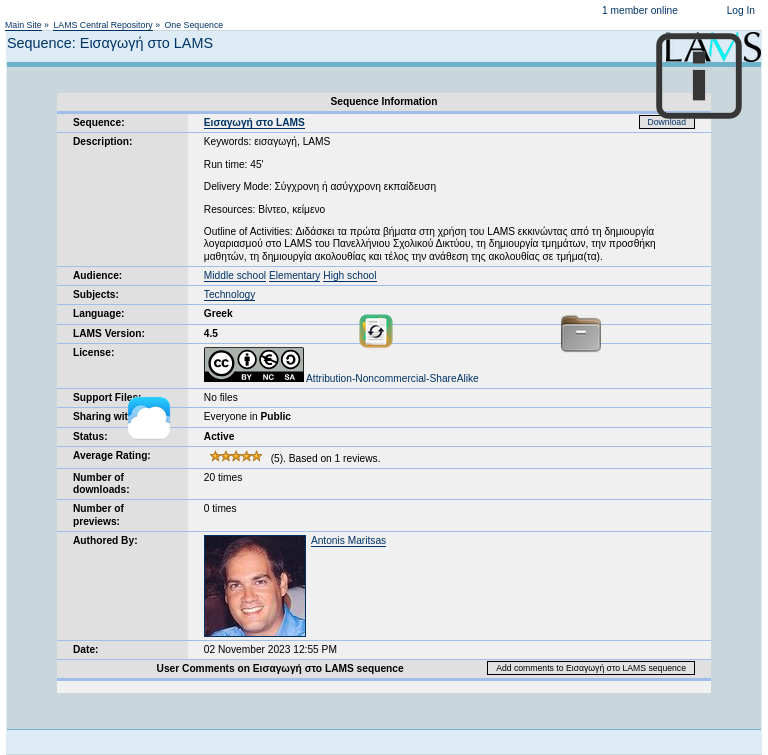 The width and height of the screenshot is (768, 755). What do you see at coordinates (376, 331) in the screenshot?
I see `open Morphosis file conversion app` at bounding box center [376, 331].